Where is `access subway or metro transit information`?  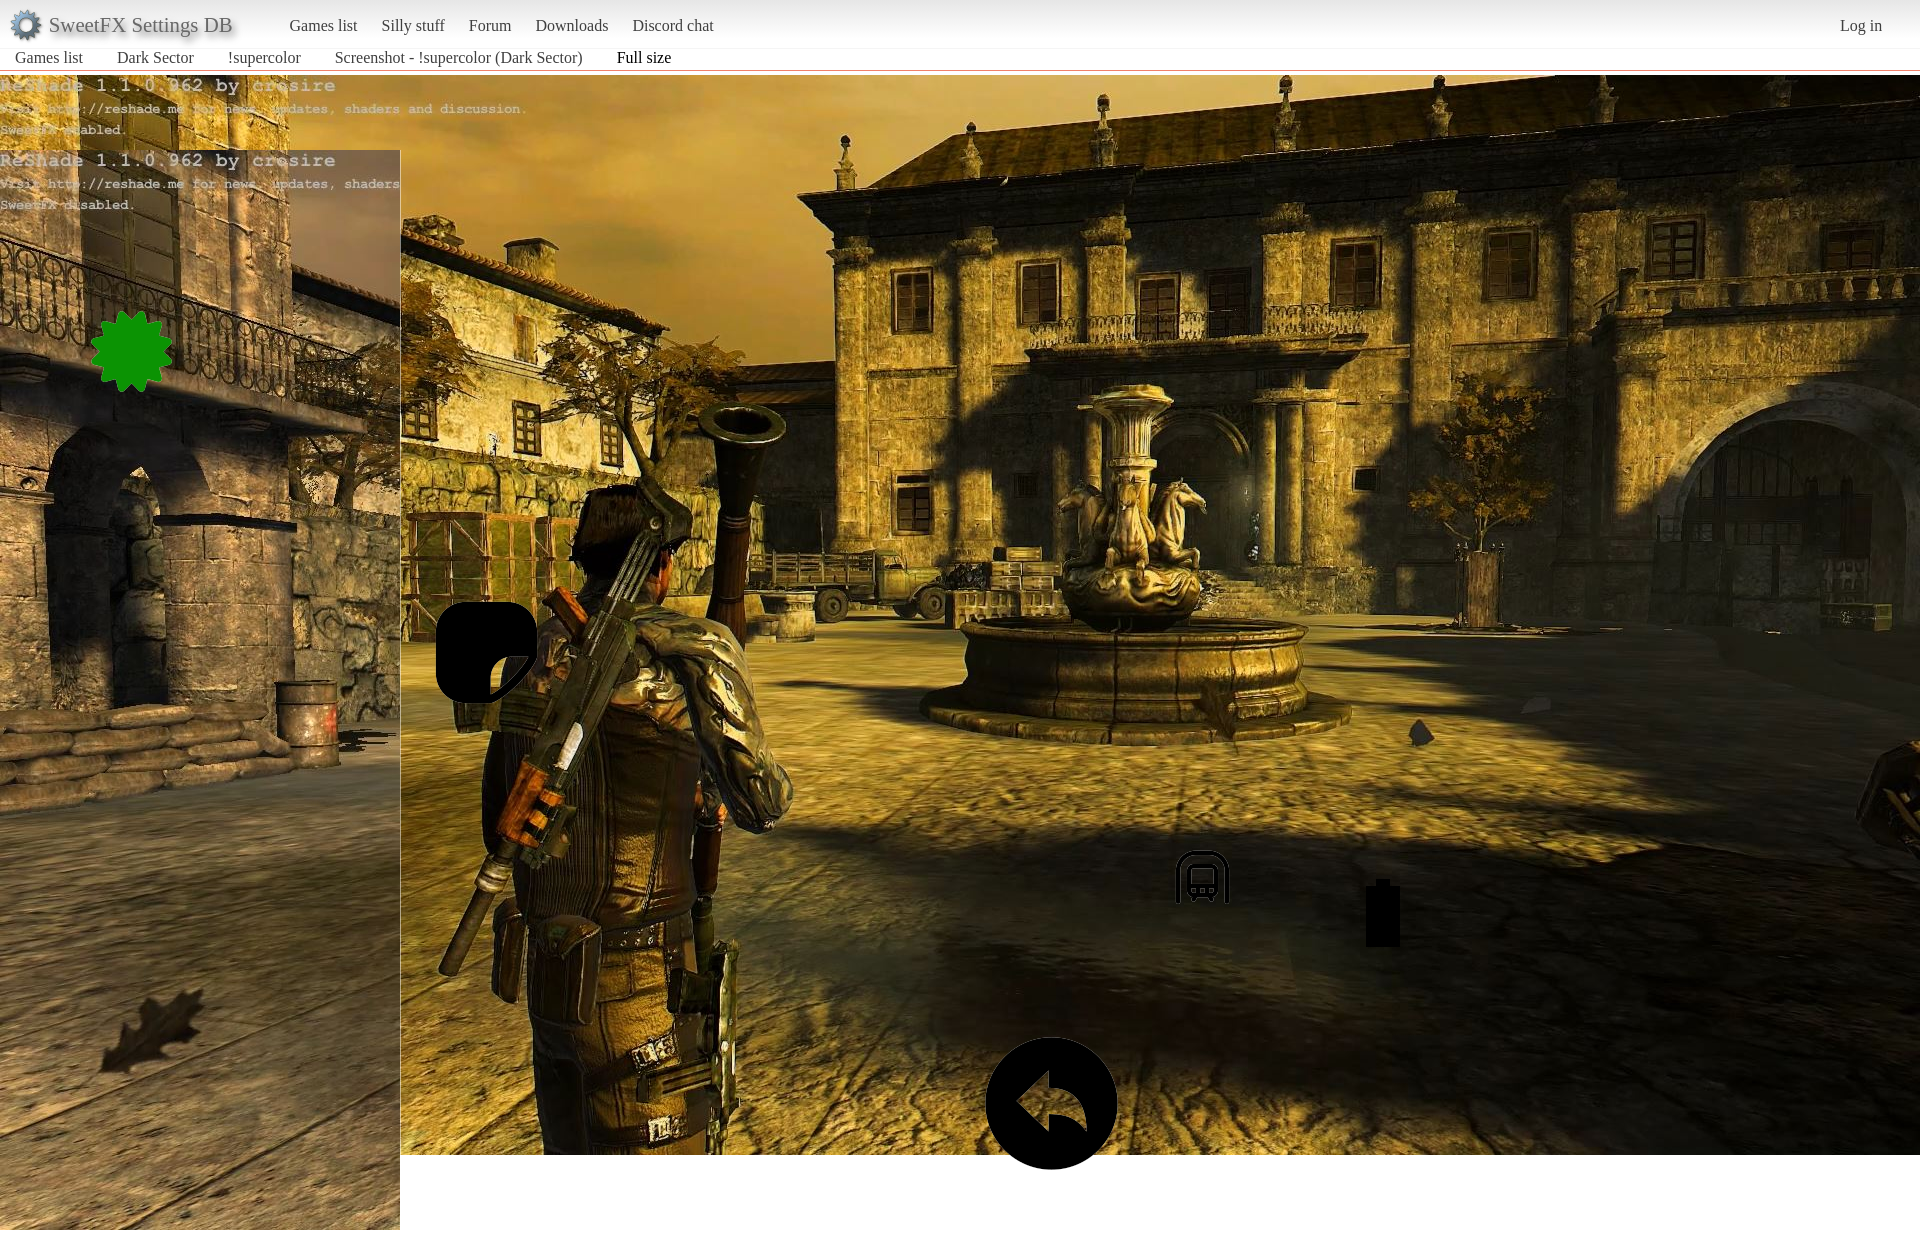
access subway or metro transit information is located at coordinates (1202, 879).